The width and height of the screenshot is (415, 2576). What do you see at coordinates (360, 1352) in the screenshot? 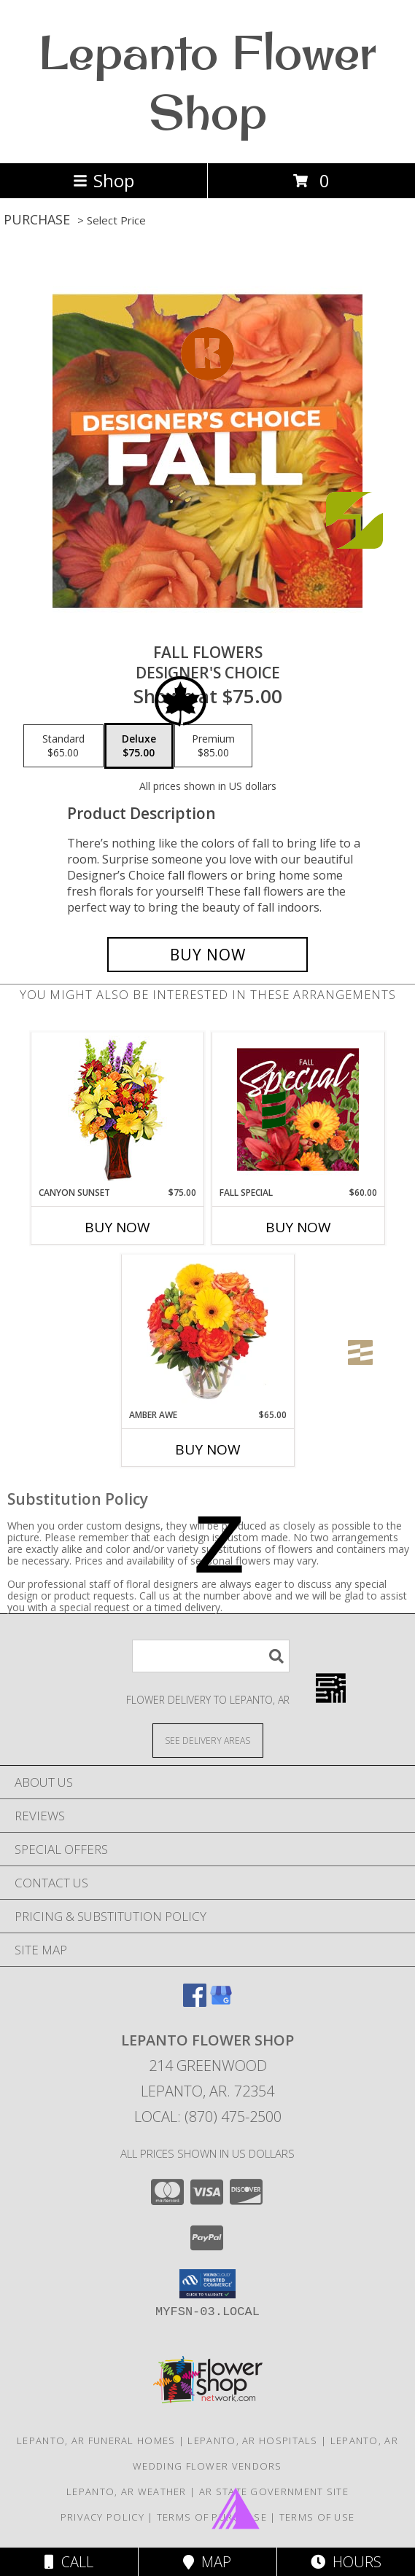
I see `rootsbedrock brand logo` at bounding box center [360, 1352].